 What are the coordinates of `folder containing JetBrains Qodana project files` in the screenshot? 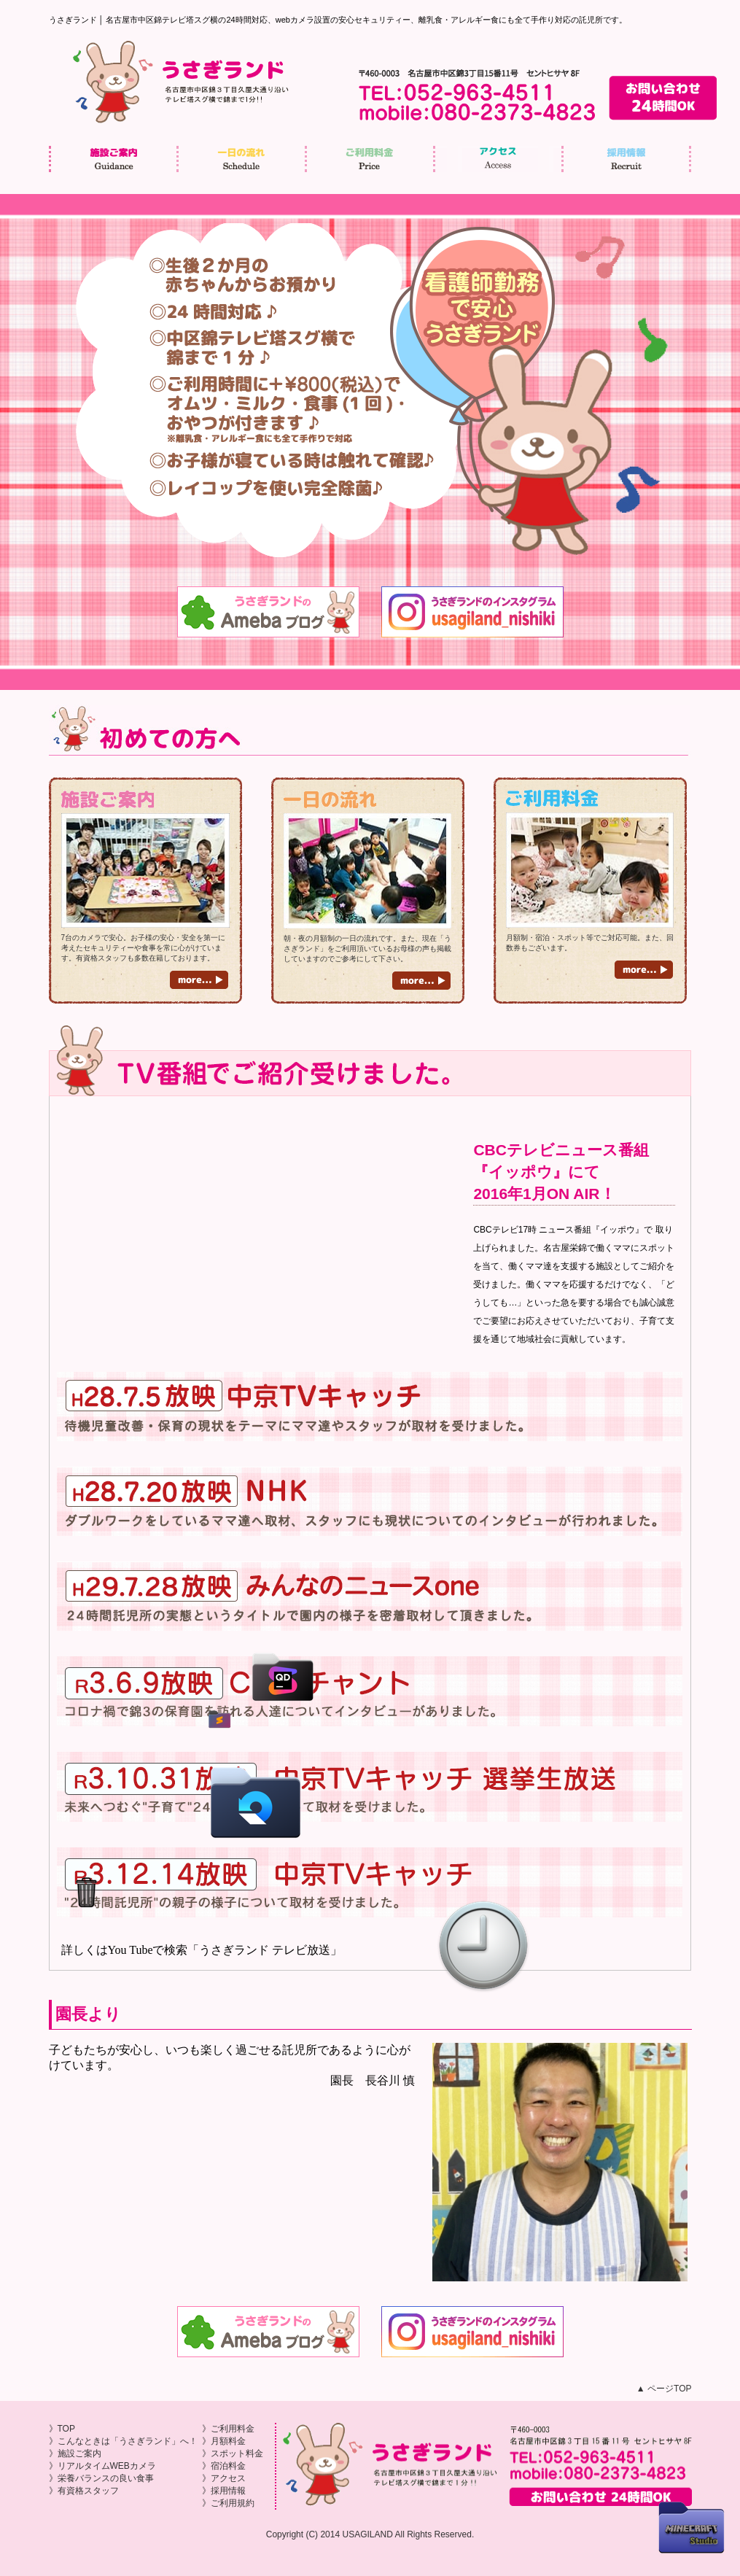 It's located at (282, 1678).